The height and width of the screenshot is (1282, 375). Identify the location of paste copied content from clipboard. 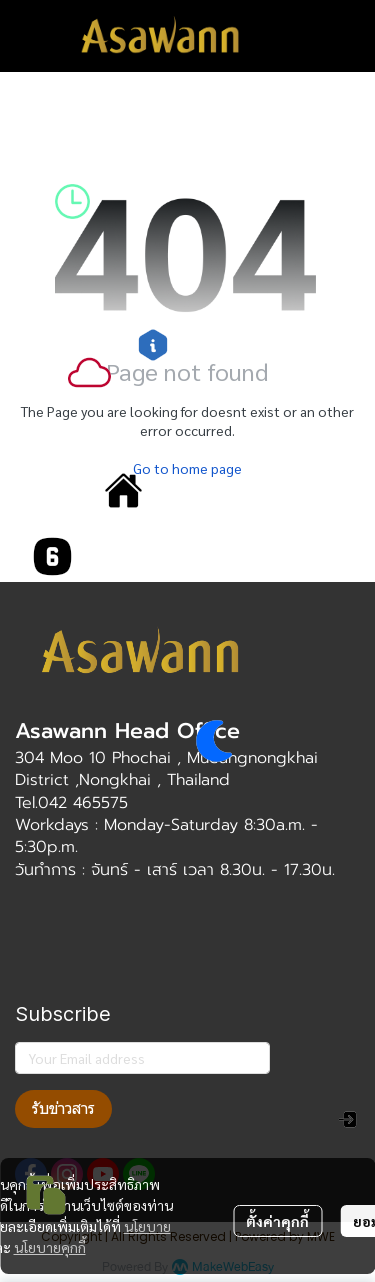
(46, 1195).